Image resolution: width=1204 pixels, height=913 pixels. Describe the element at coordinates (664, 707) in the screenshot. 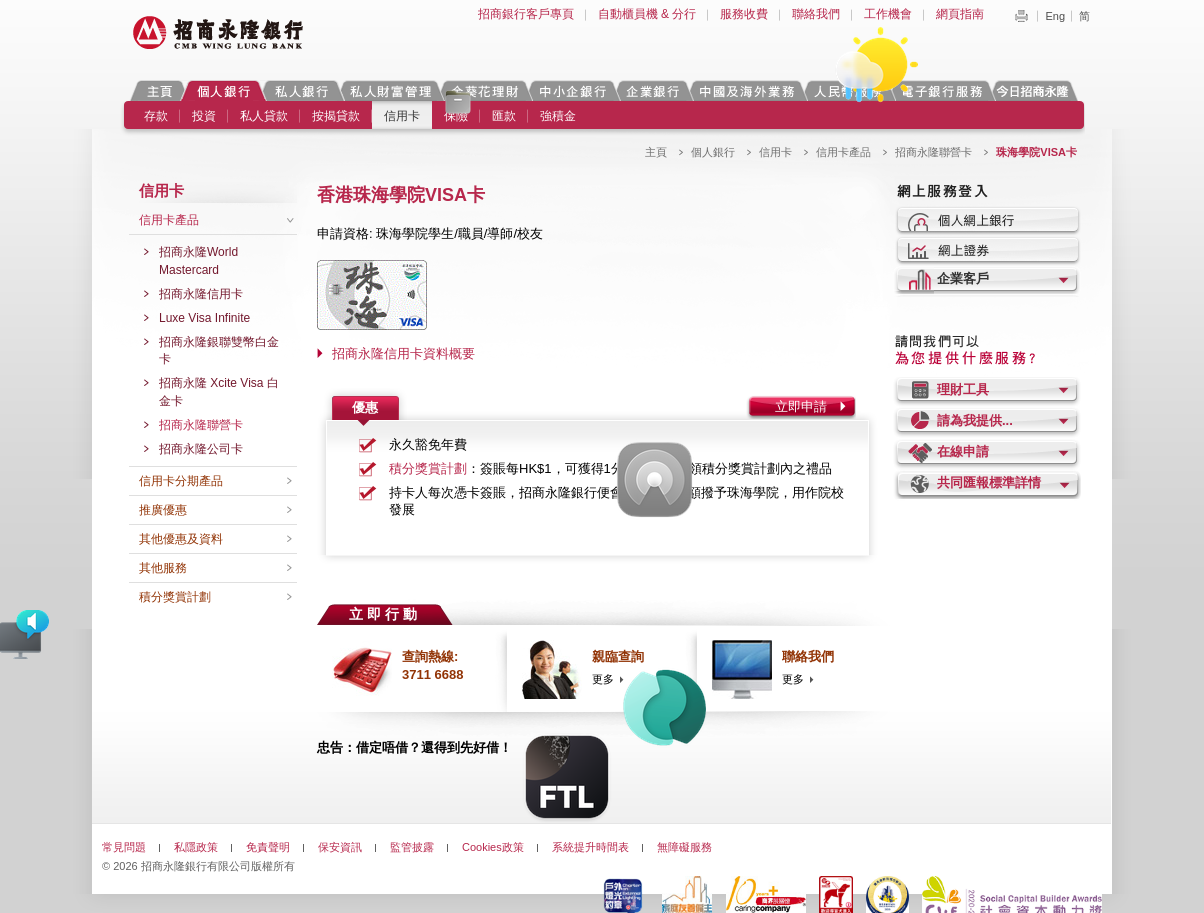

I see `open voice assistant app` at that location.